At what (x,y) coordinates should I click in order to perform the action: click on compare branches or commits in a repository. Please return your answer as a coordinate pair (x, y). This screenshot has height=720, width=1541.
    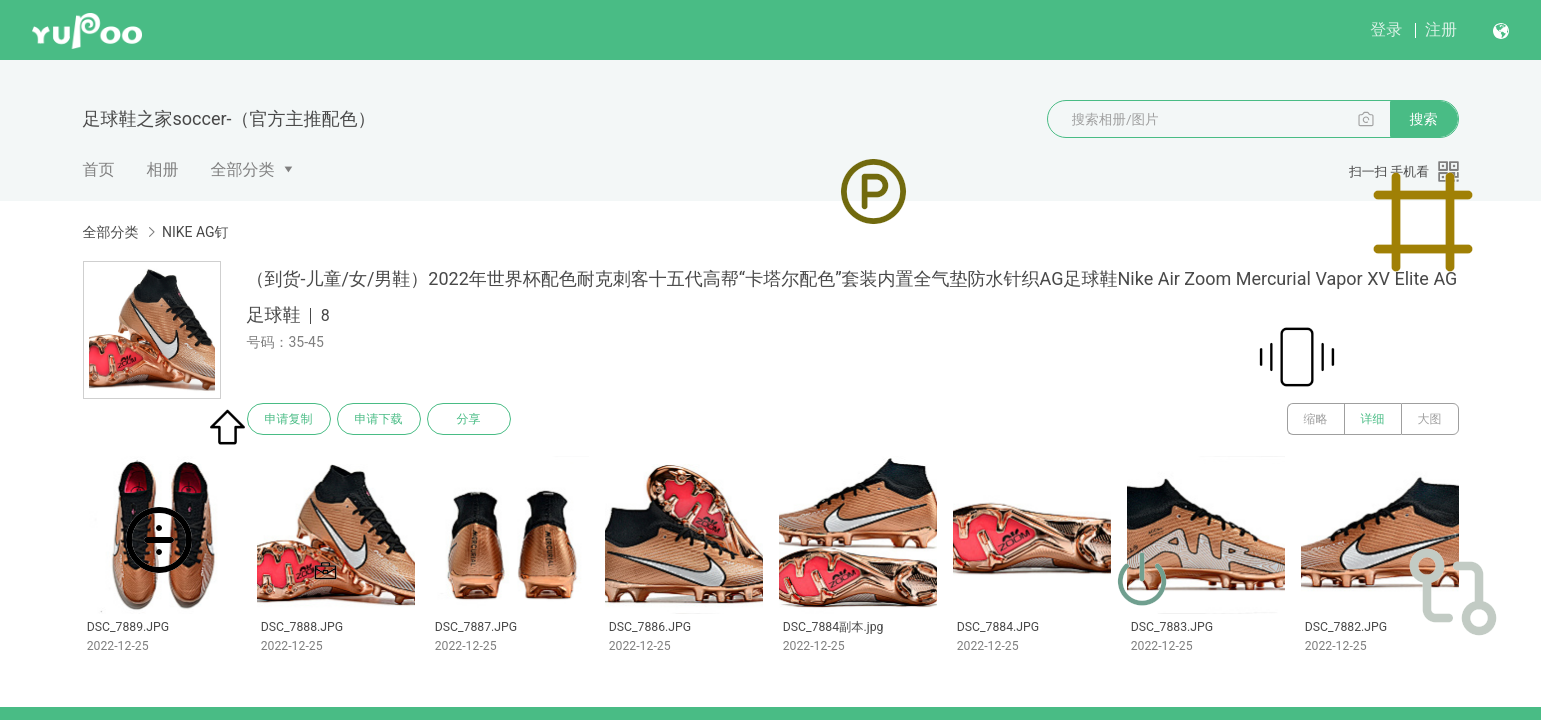
    Looking at the image, I should click on (1453, 592).